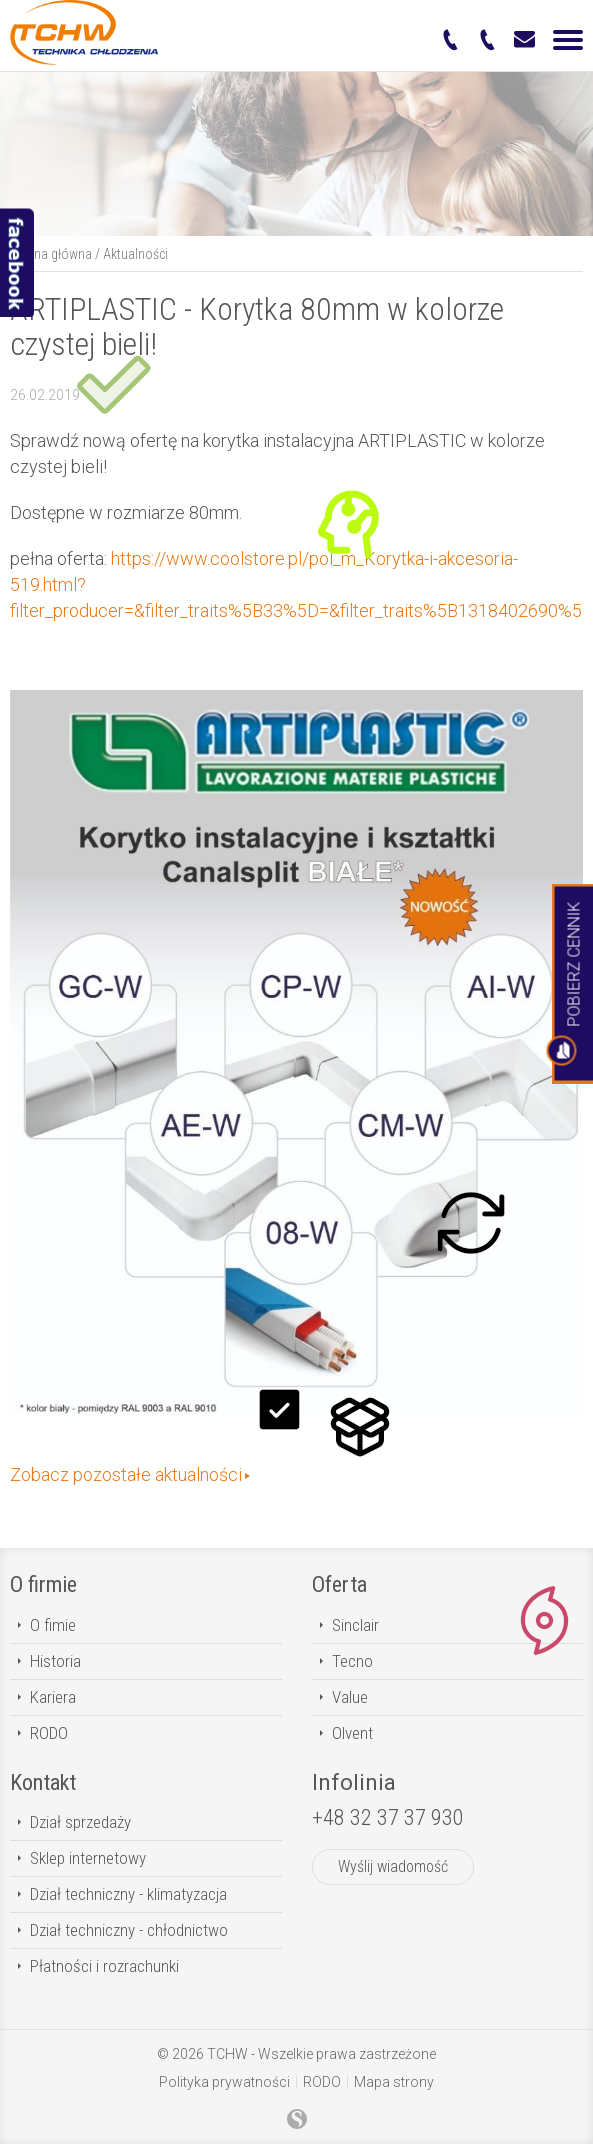 This screenshot has width=593, height=2144. Describe the element at coordinates (349, 524) in the screenshot. I see `access AI or machine learning features` at that location.